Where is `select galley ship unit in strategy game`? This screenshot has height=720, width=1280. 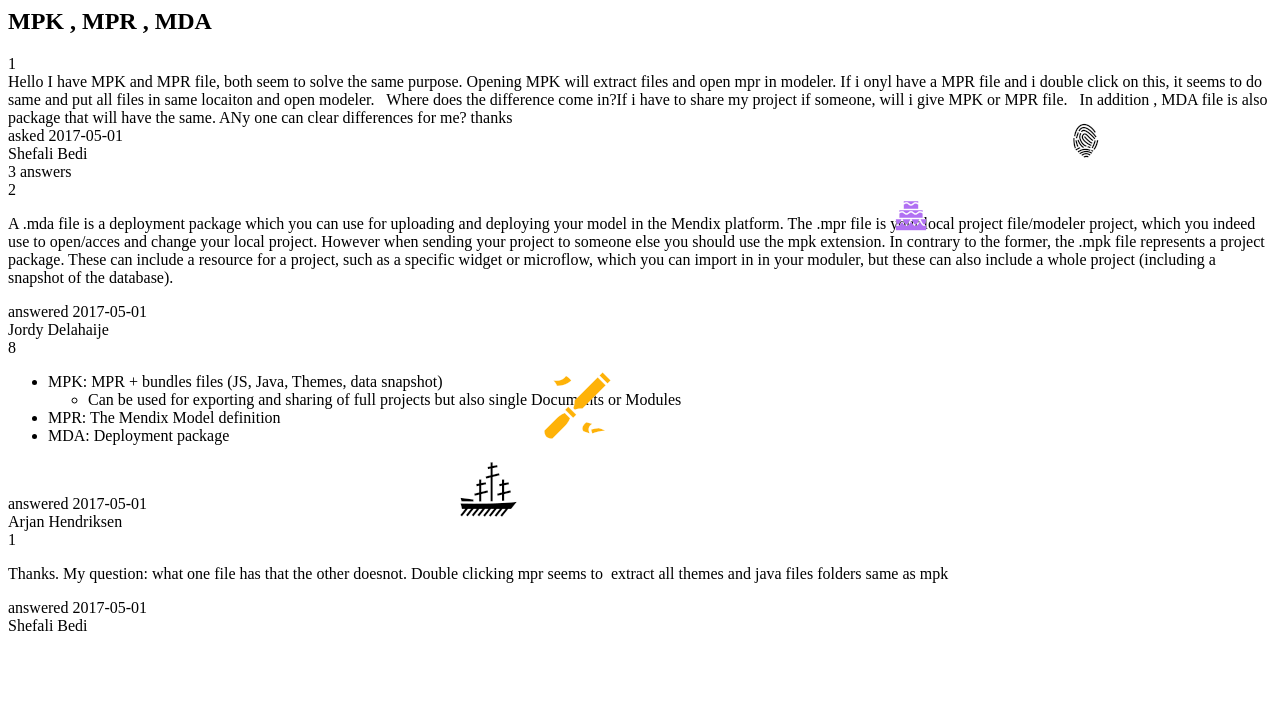 select galley ship unit in strategy game is located at coordinates (488, 489).